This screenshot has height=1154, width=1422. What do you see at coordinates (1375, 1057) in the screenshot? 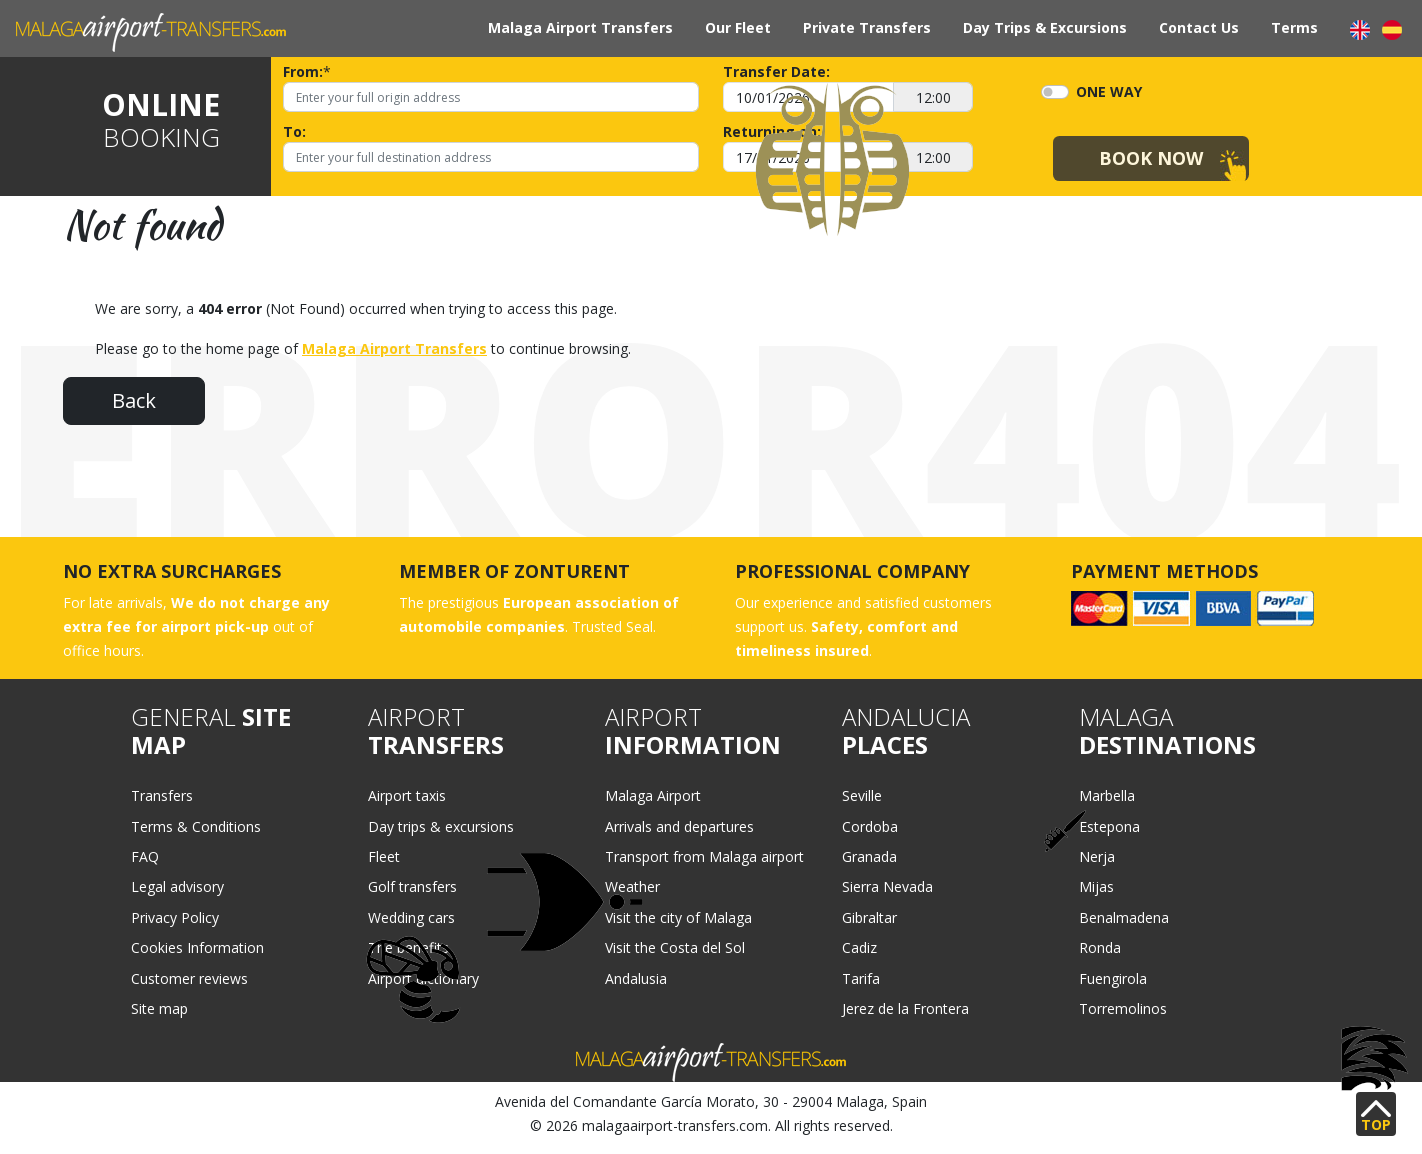
I see `activate fire-based attack or ability` at bounding box center [1375, 1057].